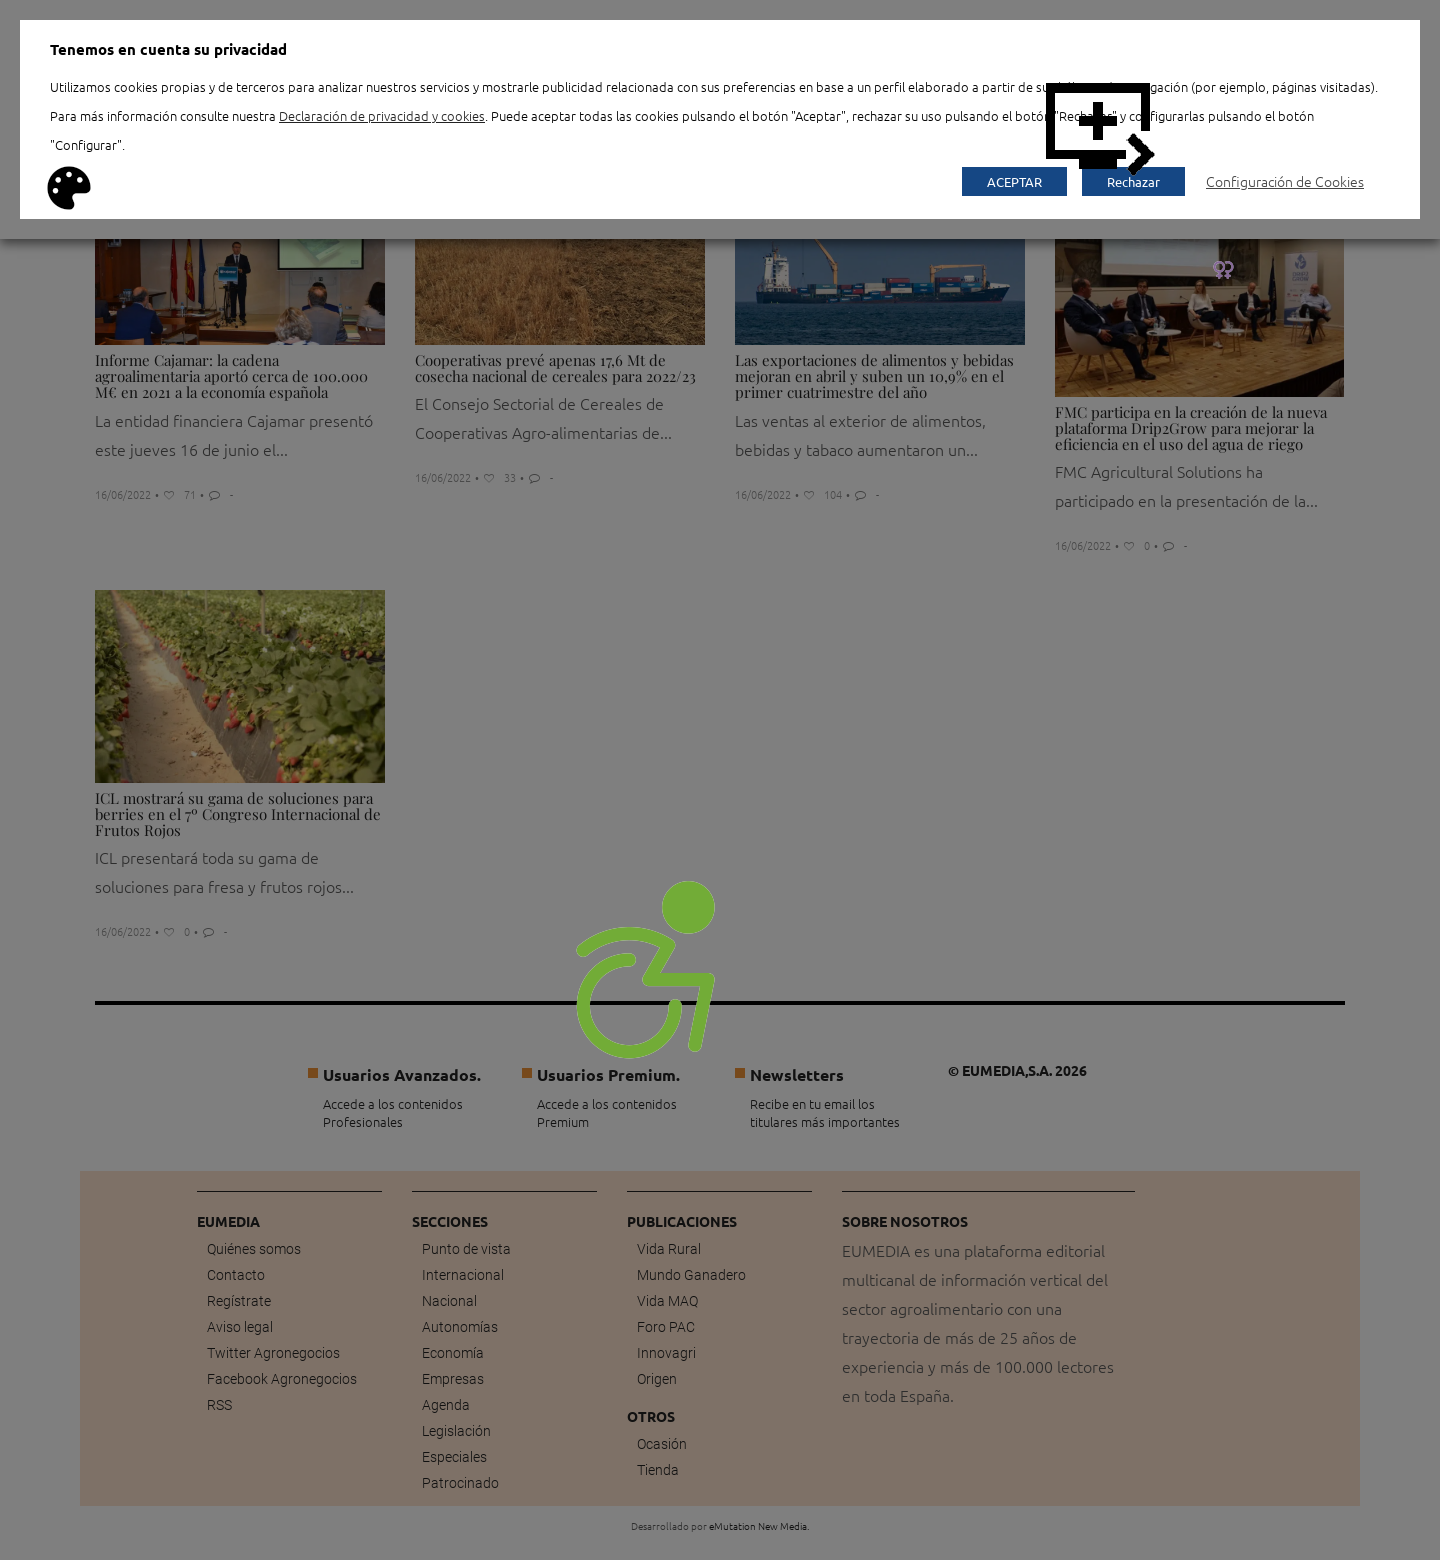  Describe the element at coordinates (1223, 269) in the screenshot. I see `indicates female/female relationship or partnership` at that location.